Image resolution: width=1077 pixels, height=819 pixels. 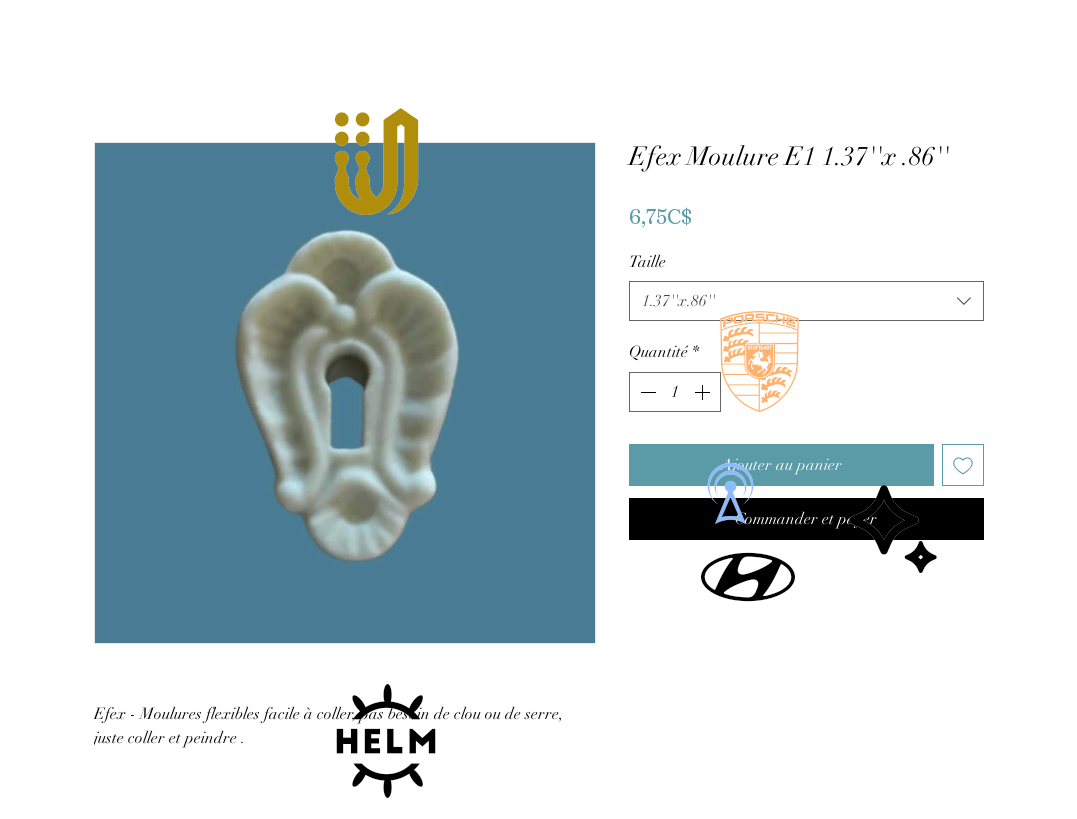 What do you see at coordinates (376, 161) in the screenshot?
I see `visit UserVoice customer feedback platform` at bounding box center [376, 161].